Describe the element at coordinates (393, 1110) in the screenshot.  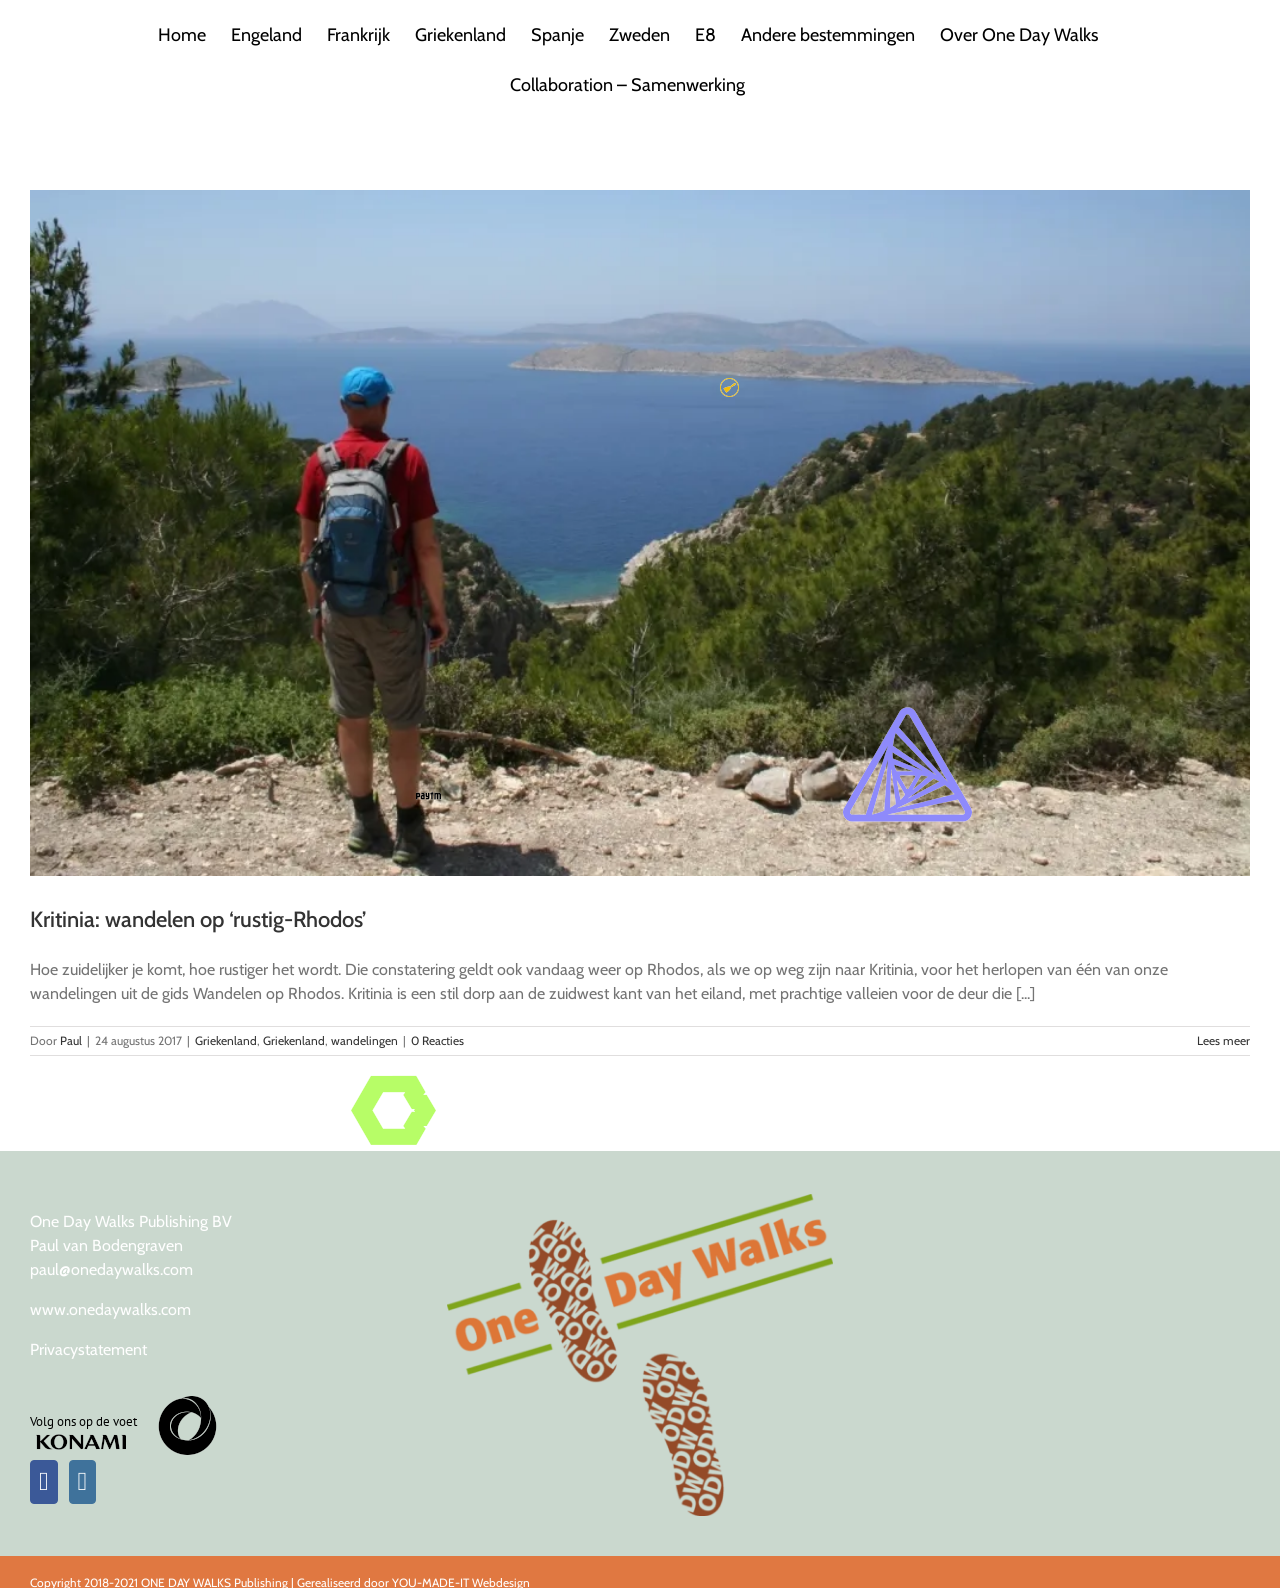
I see `webcomponents.org logo` at that location.